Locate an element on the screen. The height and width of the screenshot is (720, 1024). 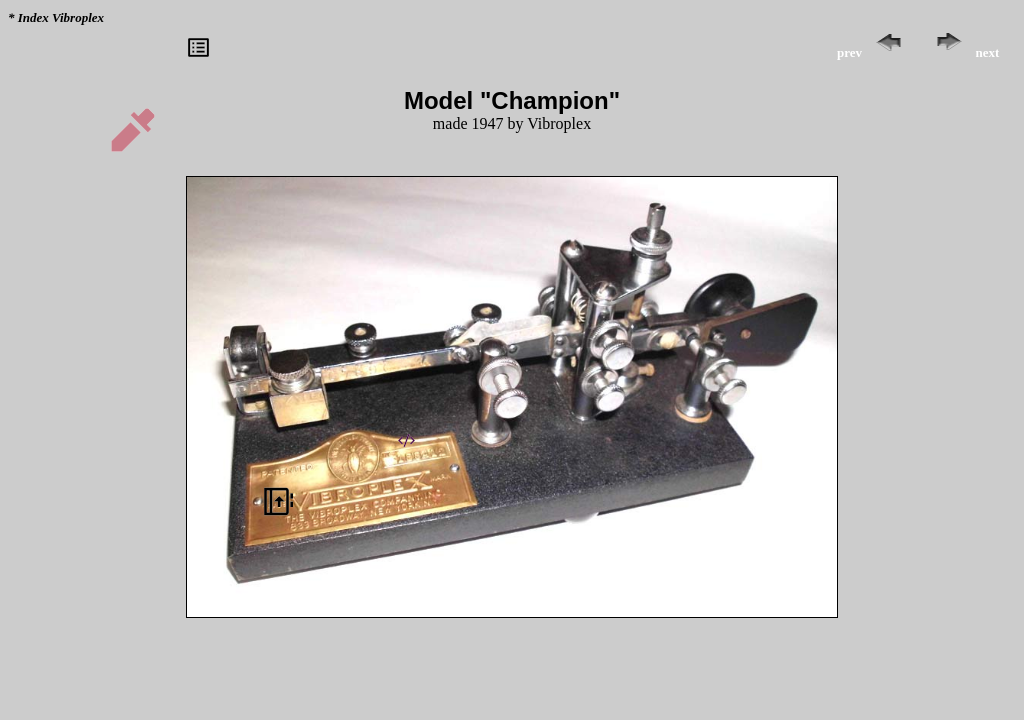
upload contacts from address book is located at coordinates (276, 501).